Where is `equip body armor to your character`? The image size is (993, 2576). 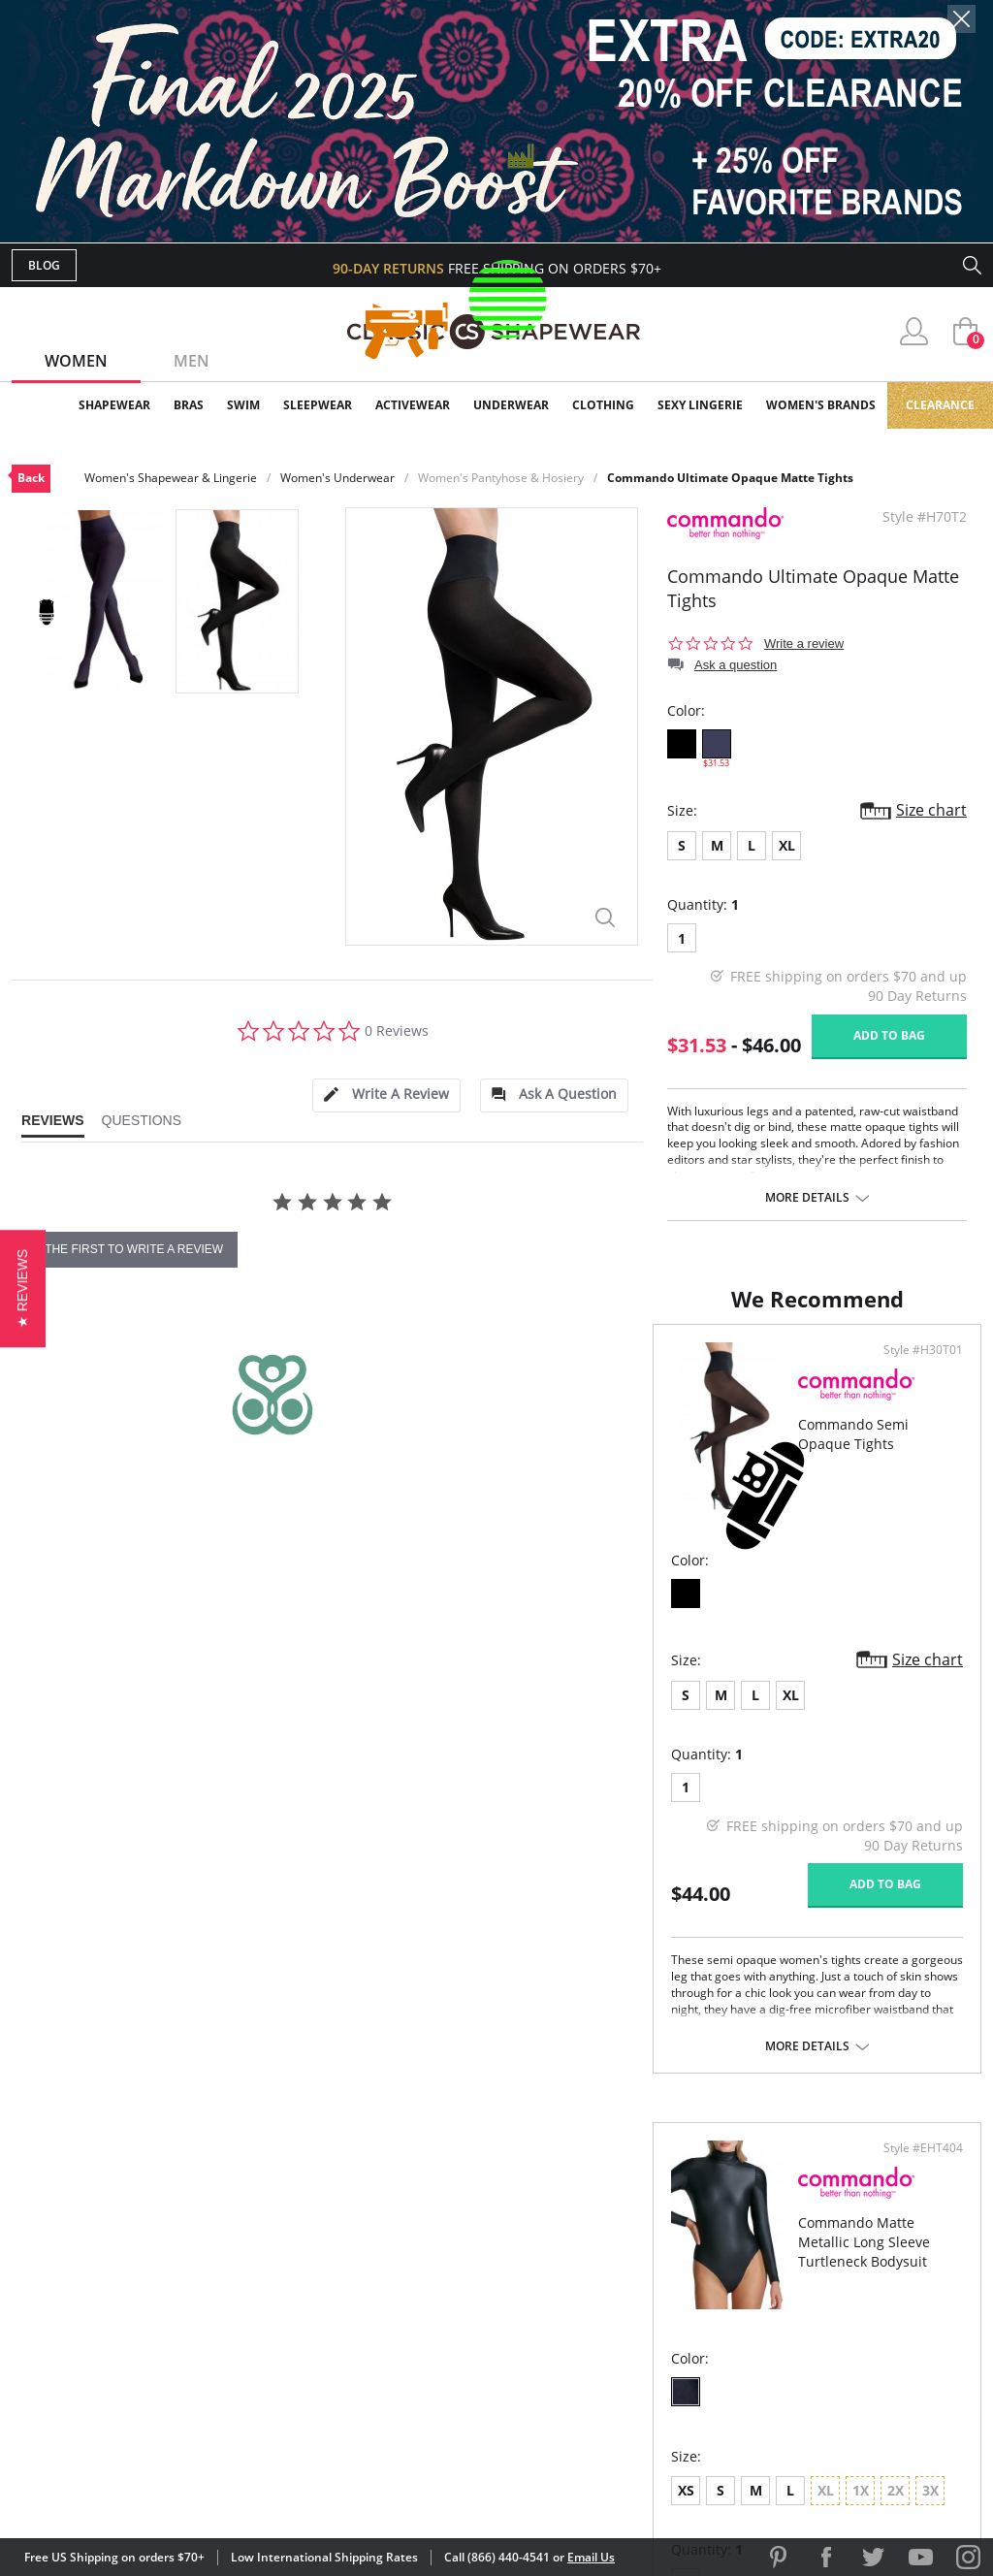 equip body armor to your character is located at coordinates (47, 612).